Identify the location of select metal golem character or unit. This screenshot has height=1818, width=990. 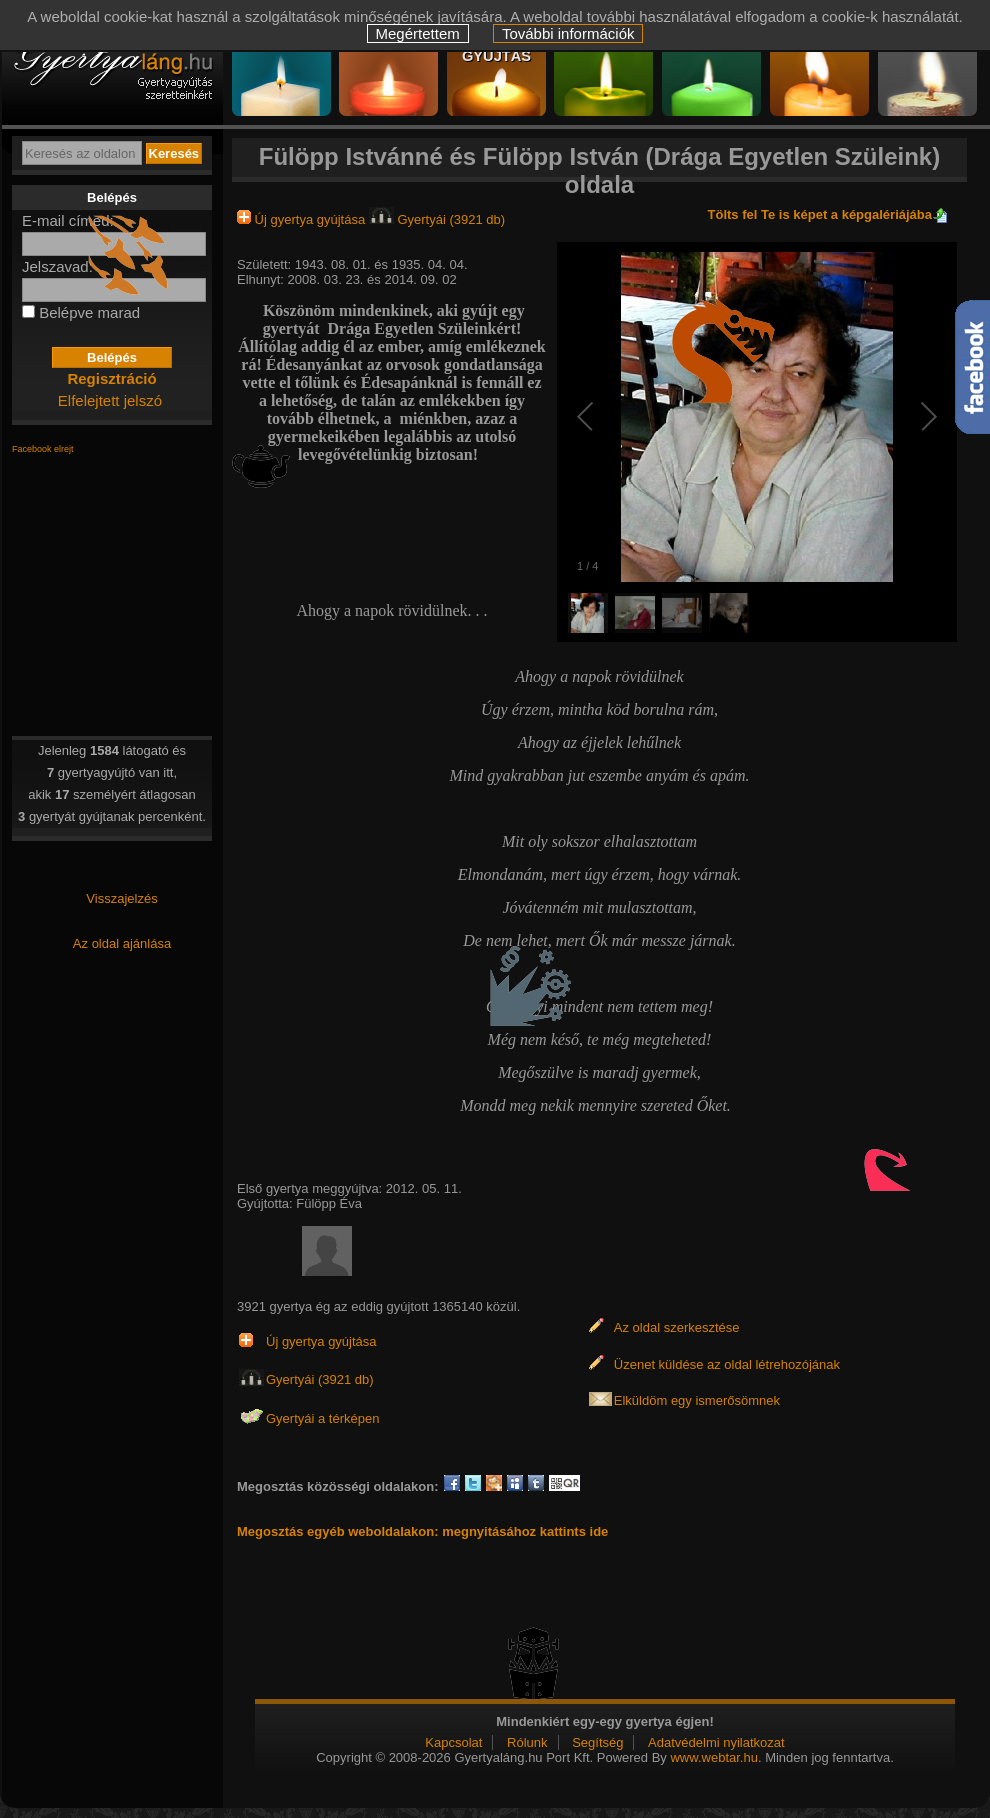
(533, 1663).